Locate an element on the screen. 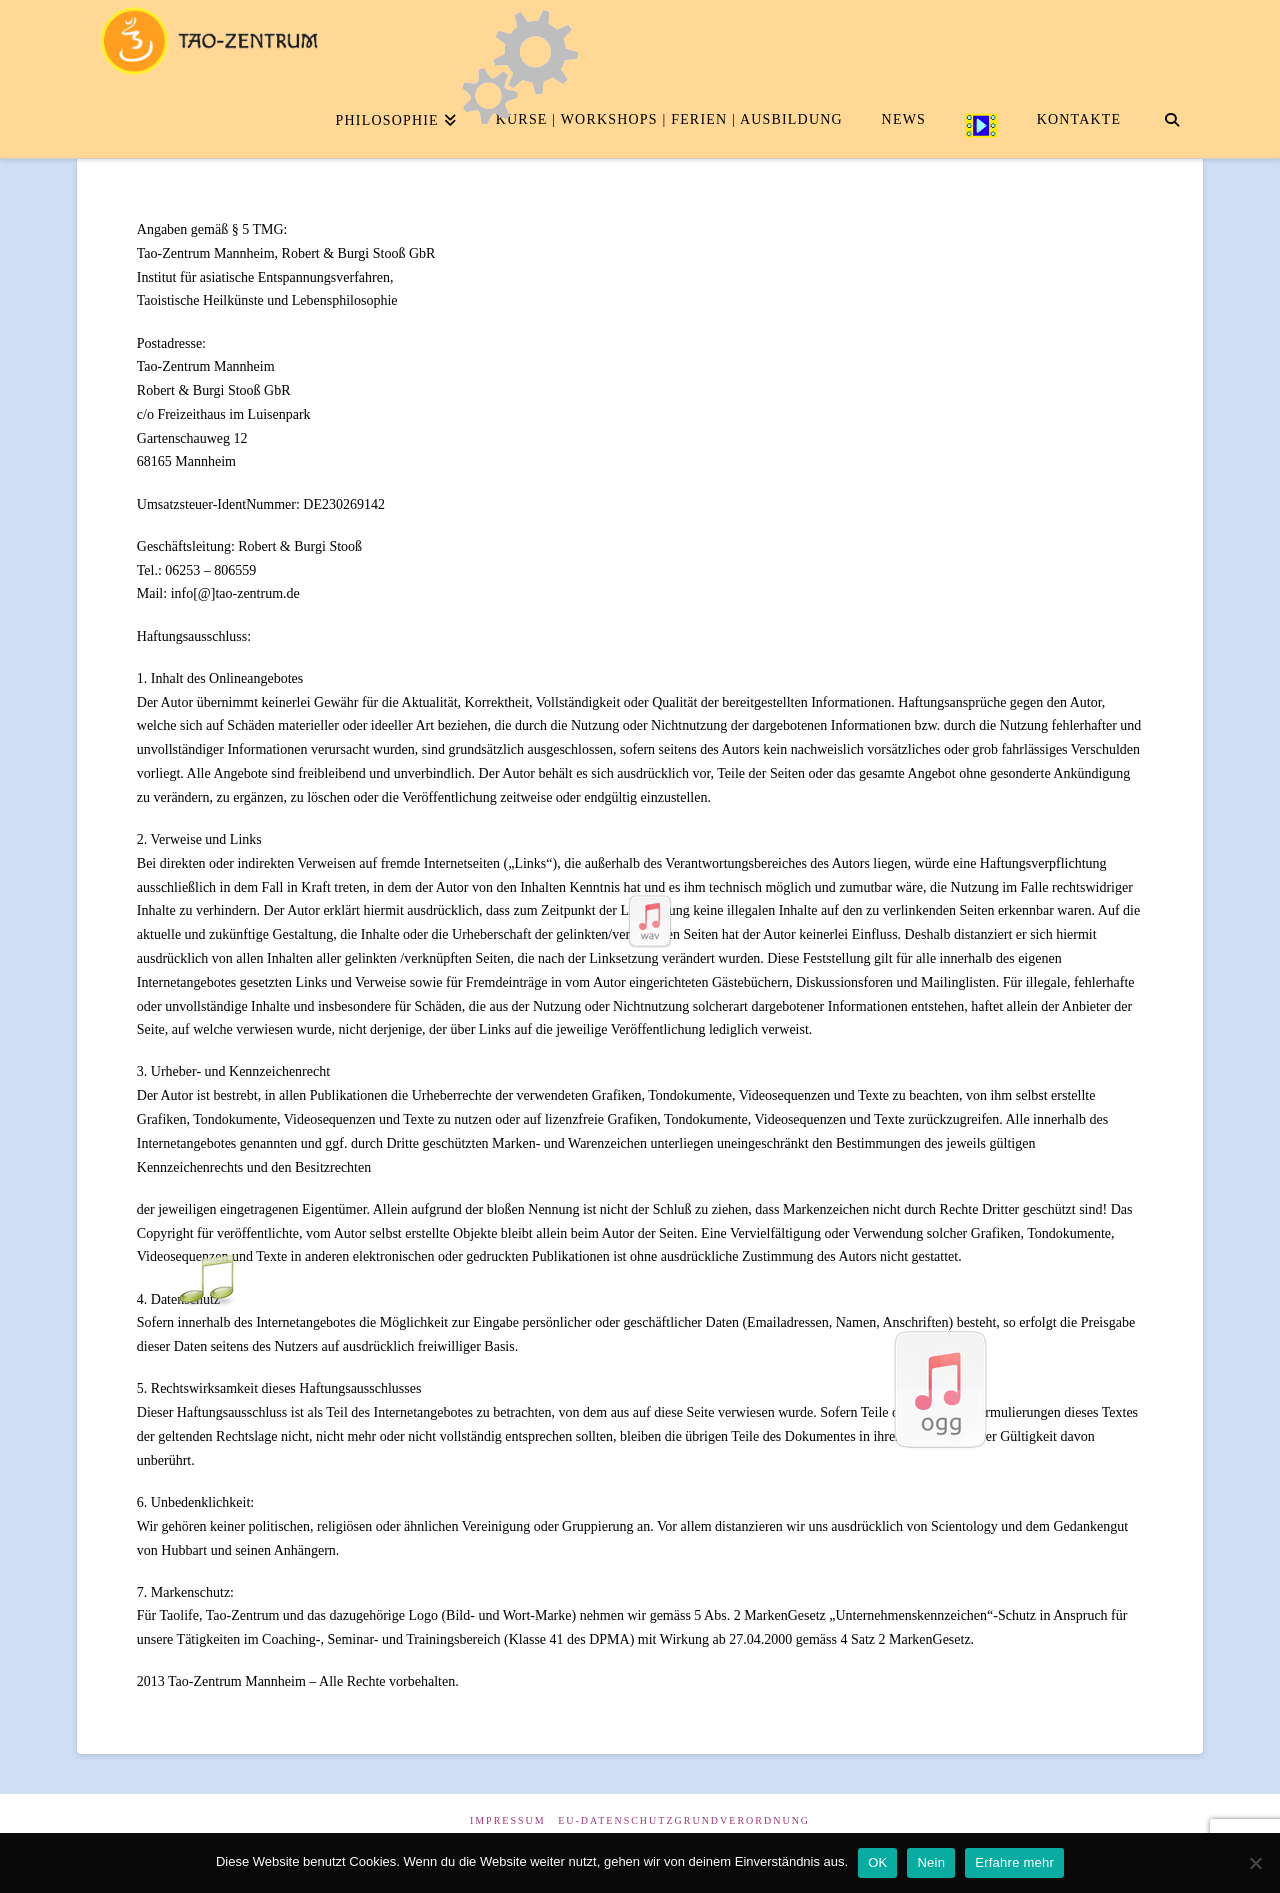 This screenshot has height=1893, width=1280. access system settings or preferences is located at coordinates (517, 70).